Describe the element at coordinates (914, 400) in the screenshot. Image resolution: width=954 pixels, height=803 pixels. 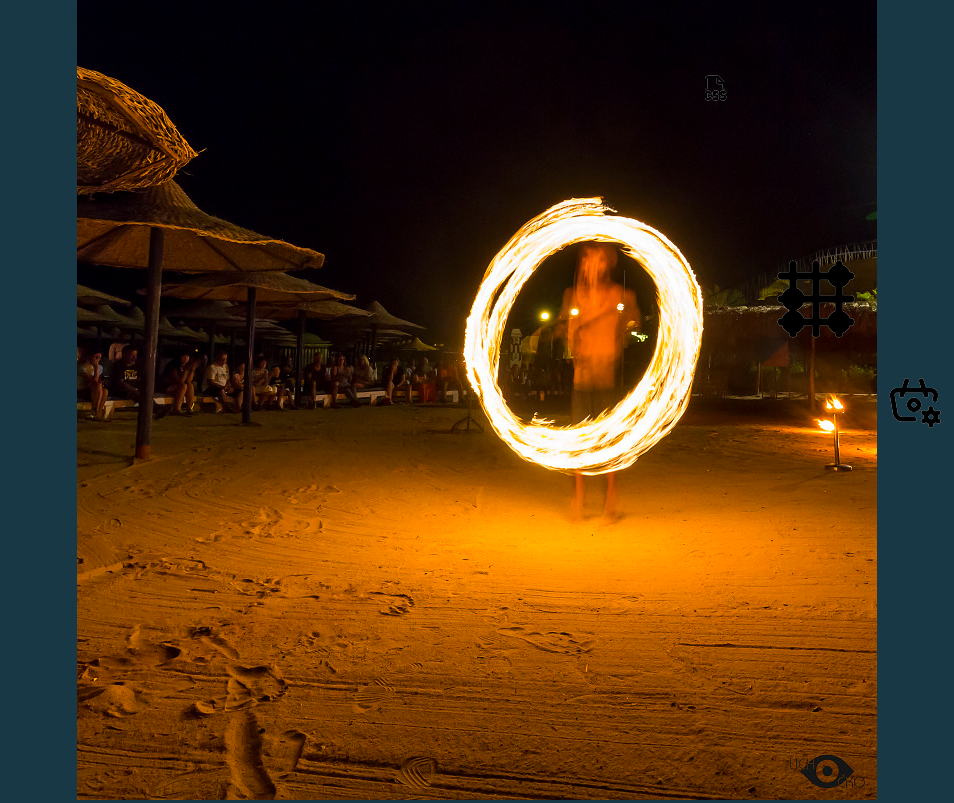
I see `access shopping basket settings` at that location.